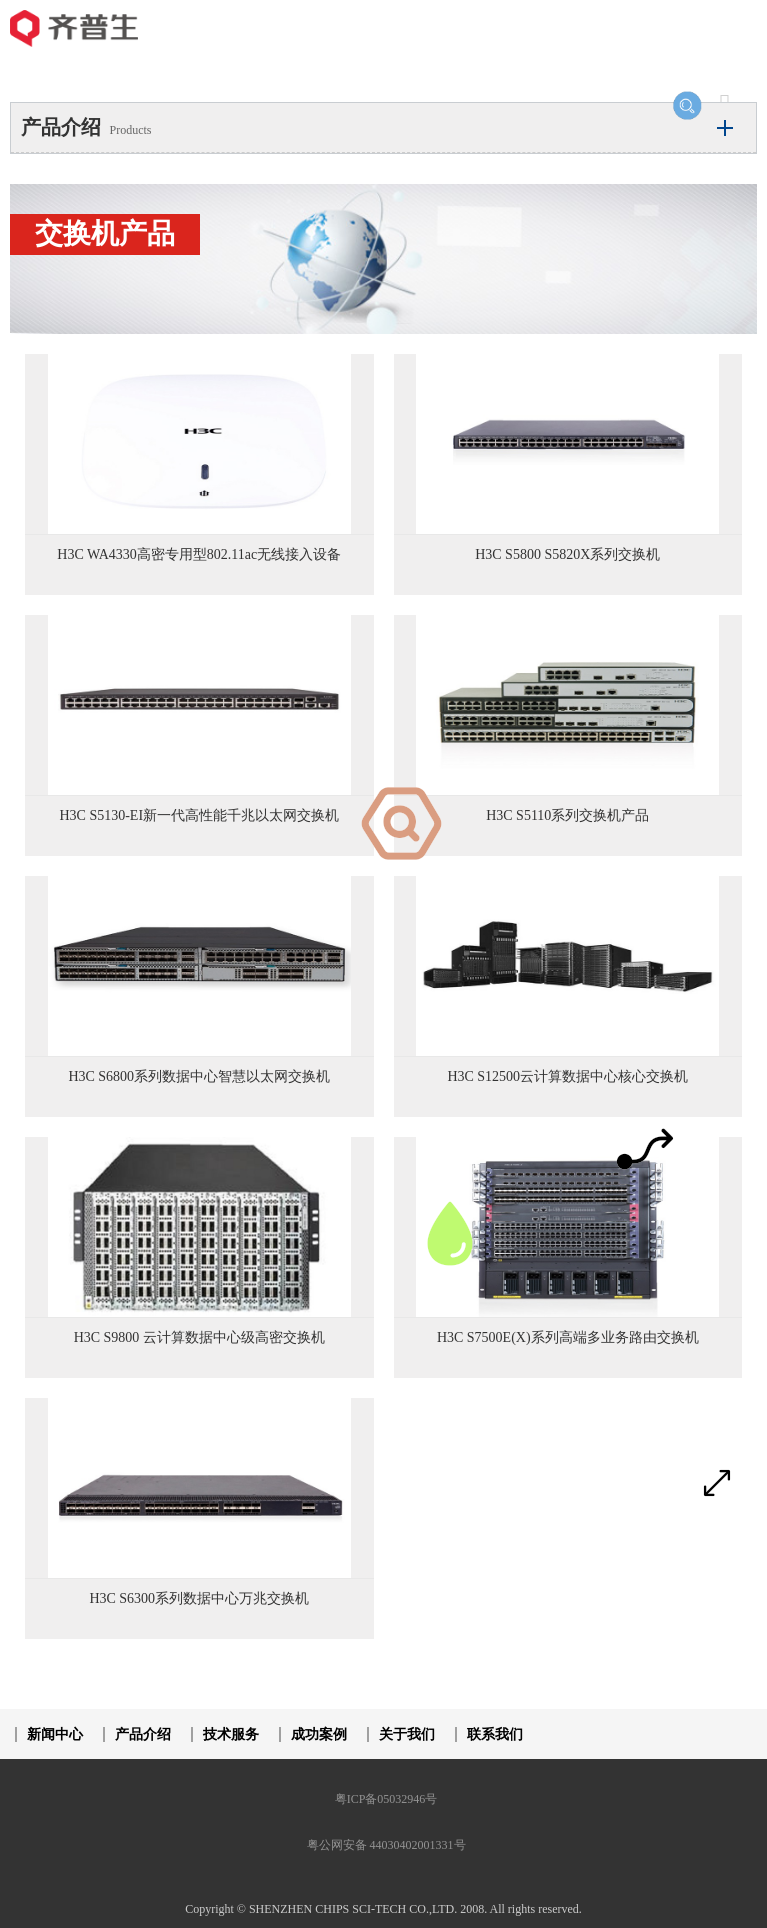 This screenshot has width=767, height=1928. Describe the element at coordinates (401, 823) in the screenshot. I see `access Google BigQuery data warehouse` at that location.